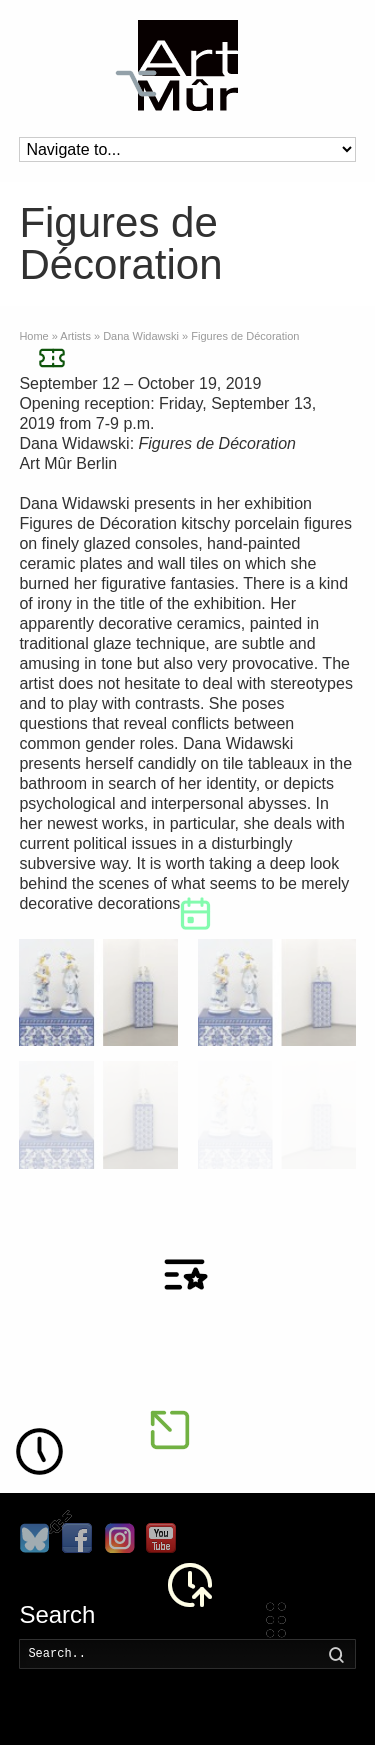 This screenshot has height=1745, width=375. What do you see at coordinates (184, 1274) in the screenshot?
I see `view your favorites list` at bounding box center [184, 1274].